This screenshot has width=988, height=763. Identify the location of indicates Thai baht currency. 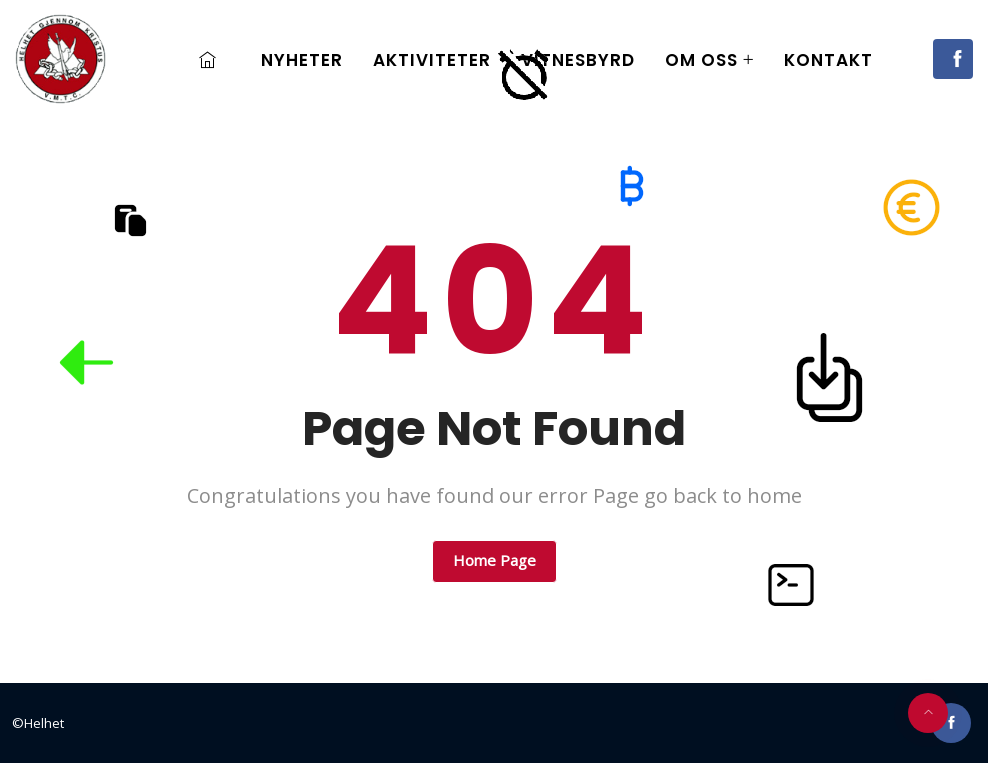
(632, 186).